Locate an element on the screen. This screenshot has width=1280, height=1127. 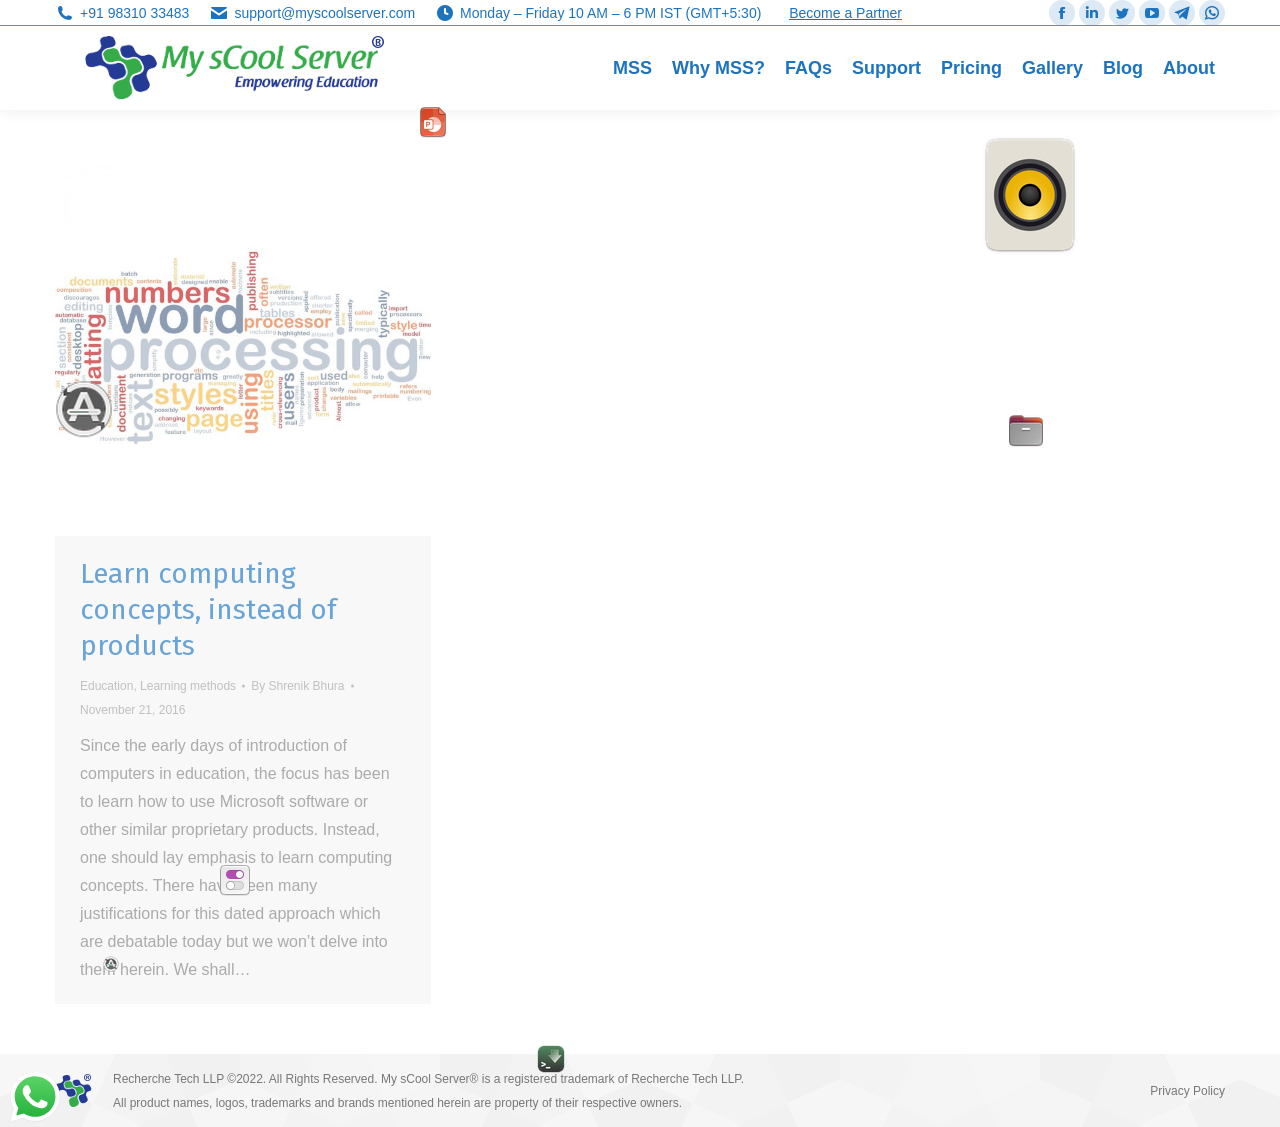
open Rhythmbox music player is located at coordinates (1030, 195).